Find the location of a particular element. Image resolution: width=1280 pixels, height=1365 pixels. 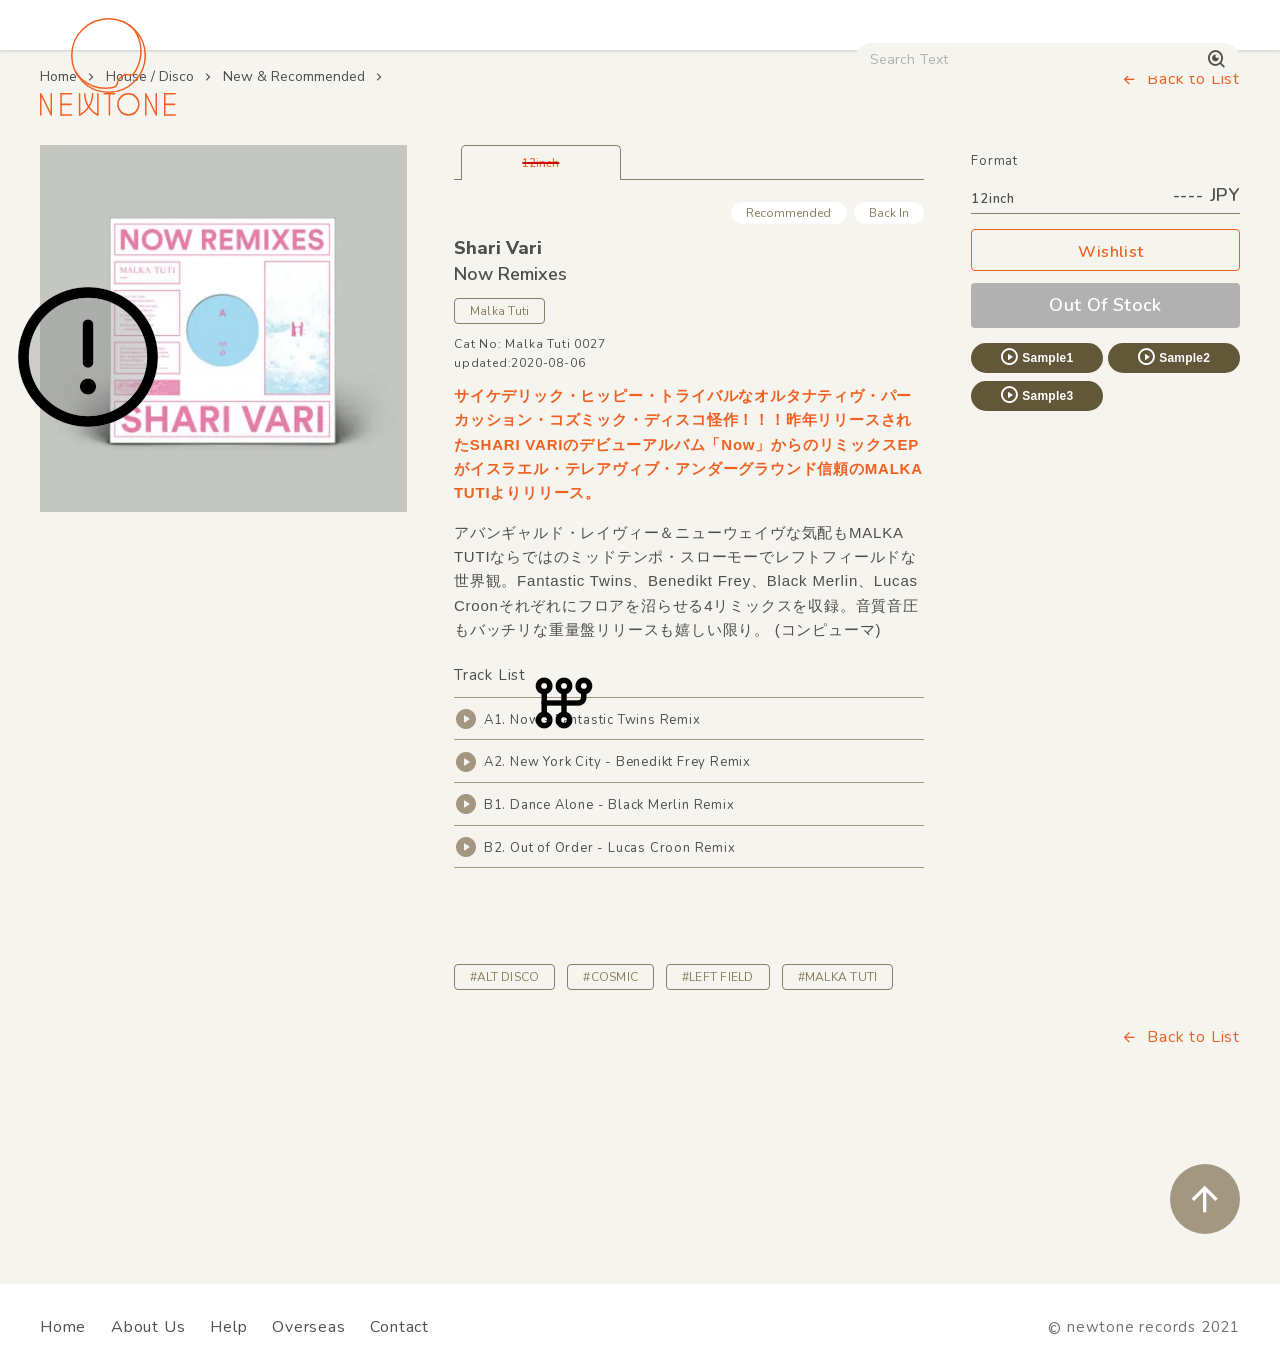

select manual transmission mode is located at coordinates (564, 703).